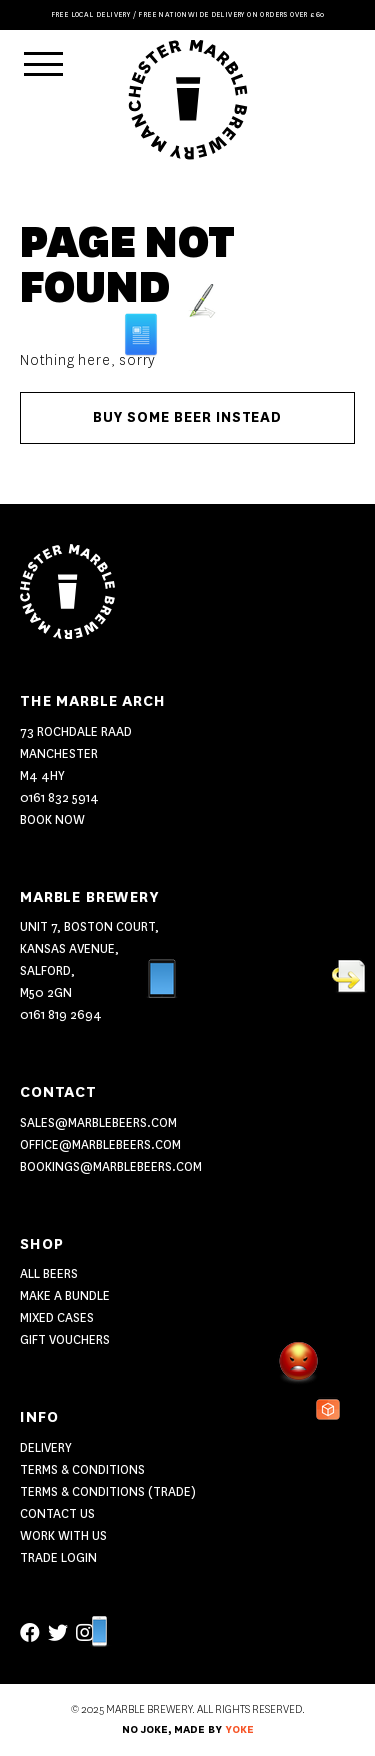 Image resolution: width=375 pixels, height=1756 pixels. What do you see at coordinates (328, 1409) in the screenshot?
I see `open a 3D model file` at bounding box center [328, 1409].